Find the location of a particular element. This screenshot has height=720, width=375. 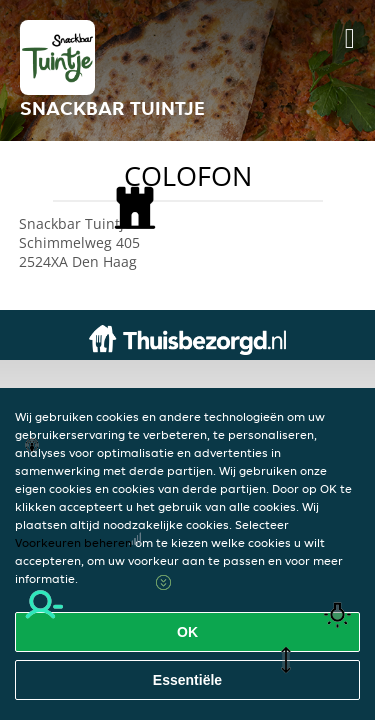

indicates full cellular signal strength is located at coordinates (135, 539).